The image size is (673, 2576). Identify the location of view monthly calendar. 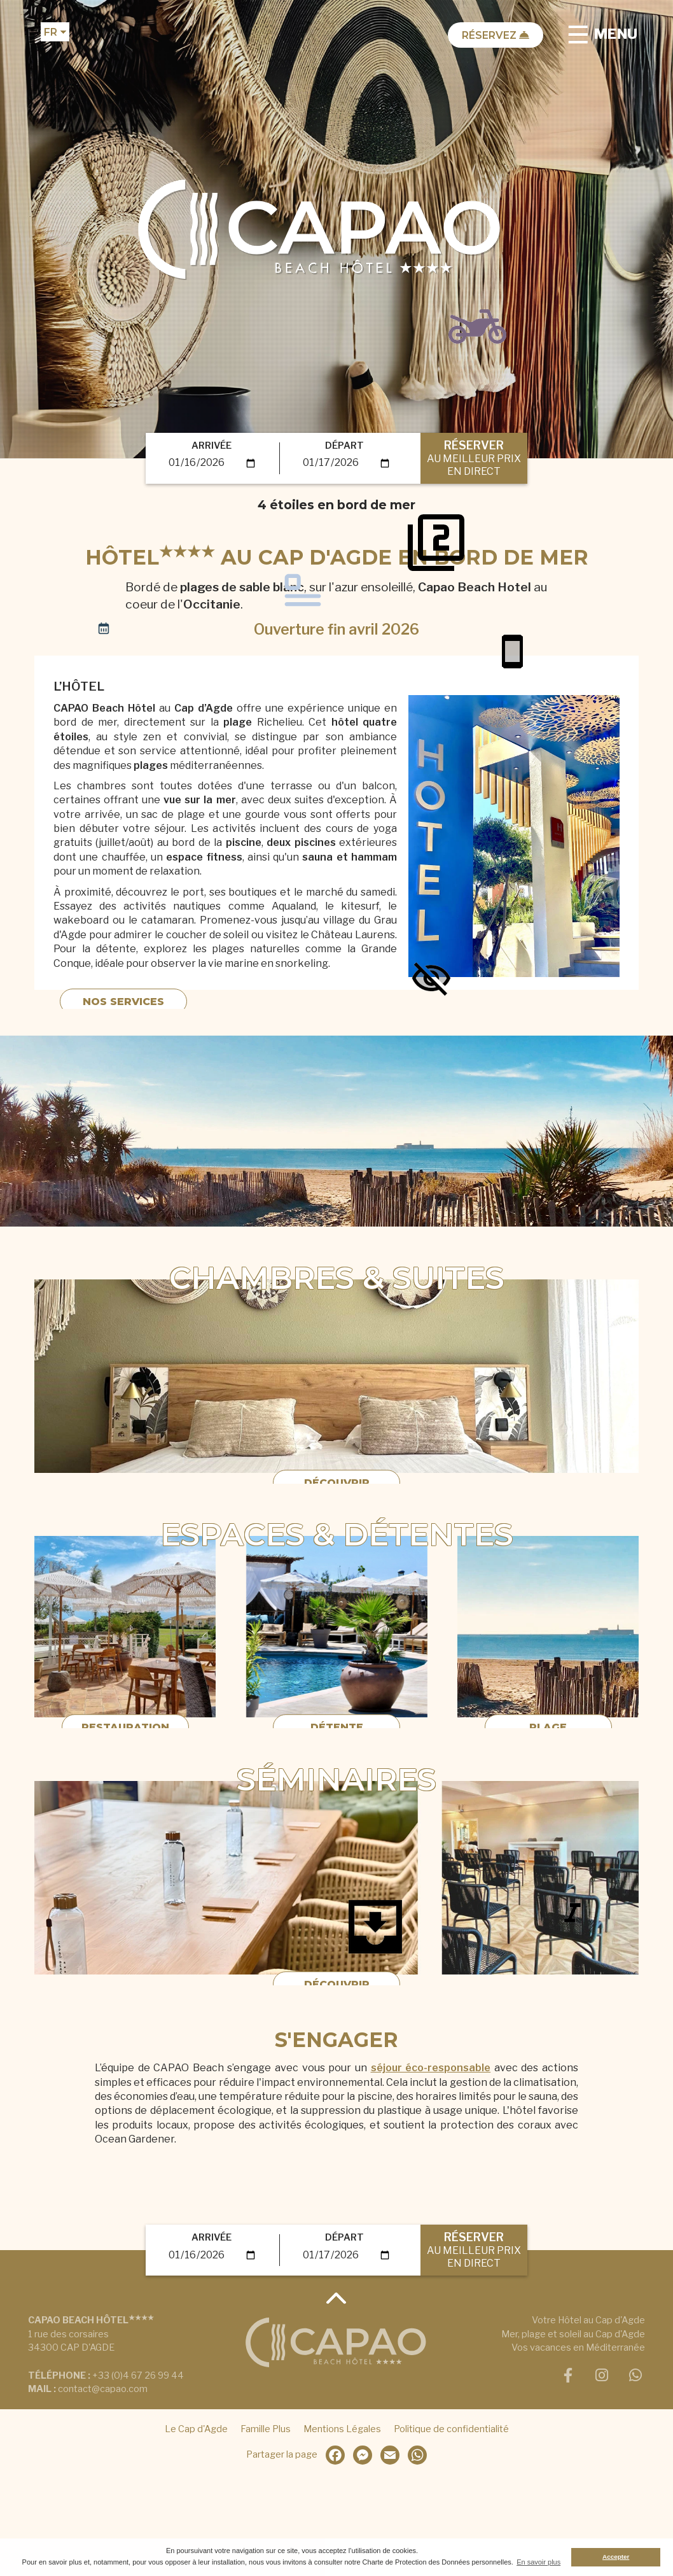
(104, 628).